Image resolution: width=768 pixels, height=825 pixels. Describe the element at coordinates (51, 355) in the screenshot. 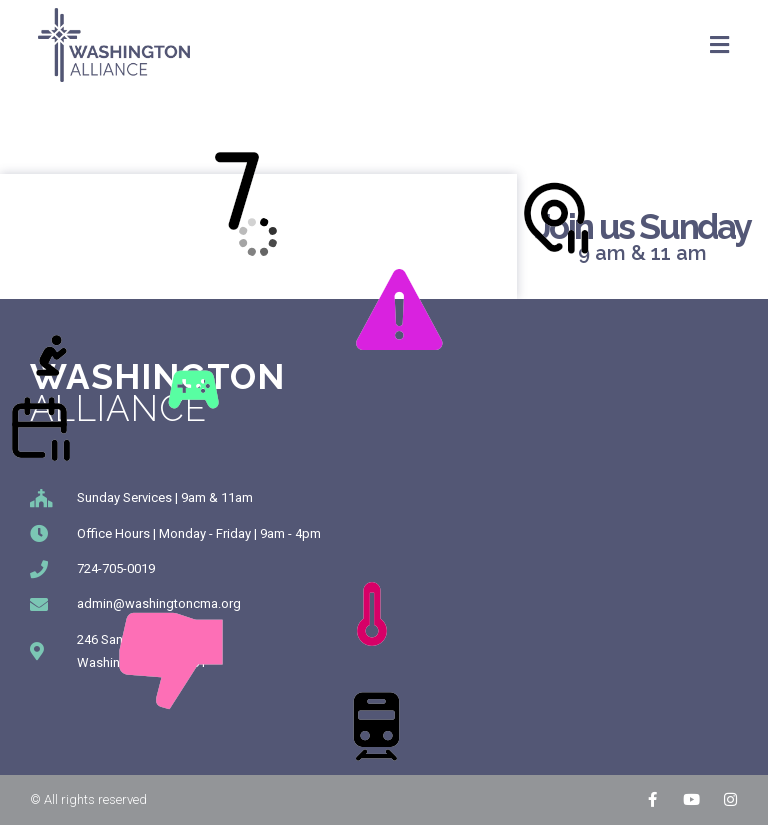

I see `access prayer or meditation features` at that location.